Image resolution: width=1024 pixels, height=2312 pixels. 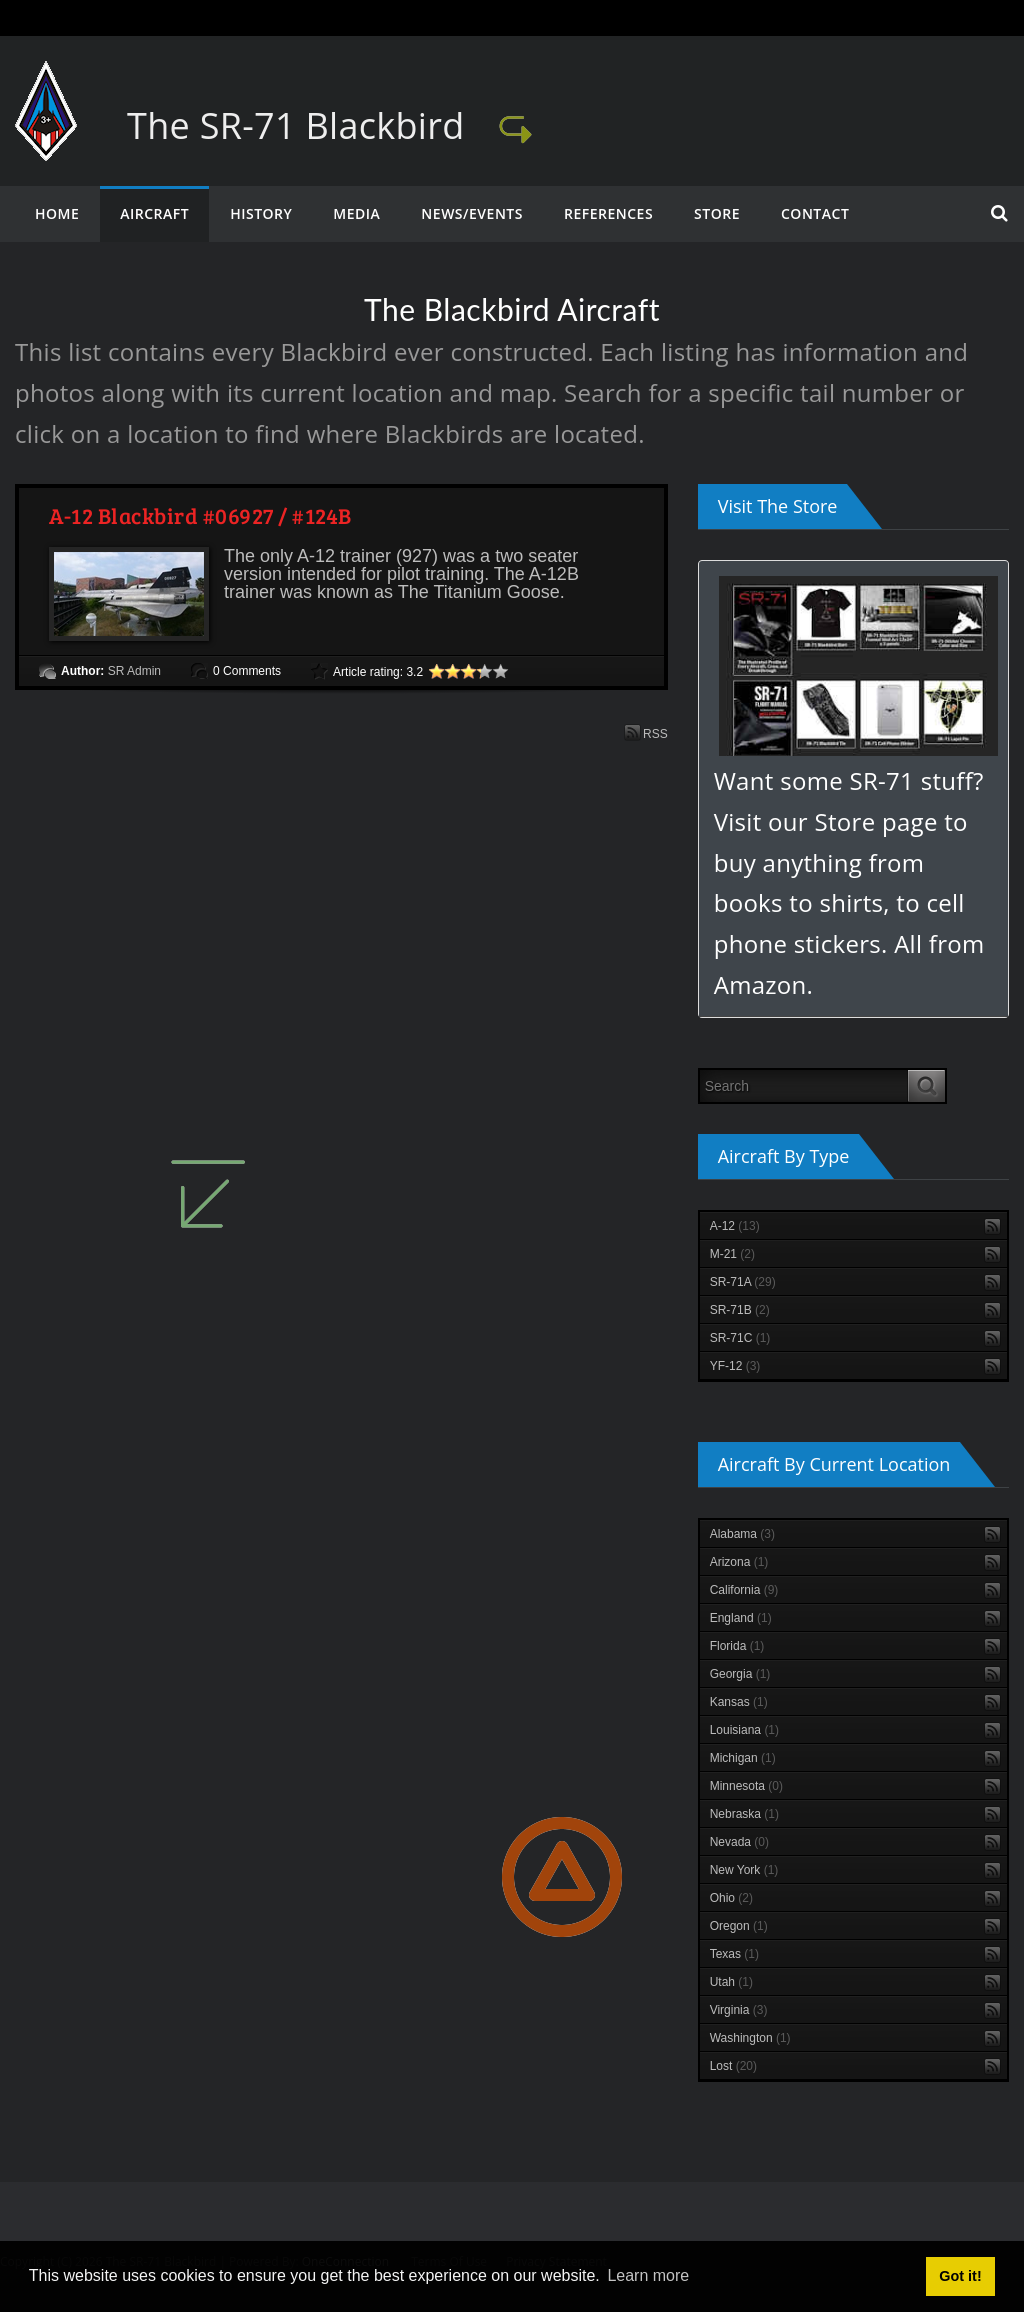 What do you see at coordinates (562, 1877) in the screenshot?
I see `playstation triangle button symbol` at bounding box center [562, 1877].